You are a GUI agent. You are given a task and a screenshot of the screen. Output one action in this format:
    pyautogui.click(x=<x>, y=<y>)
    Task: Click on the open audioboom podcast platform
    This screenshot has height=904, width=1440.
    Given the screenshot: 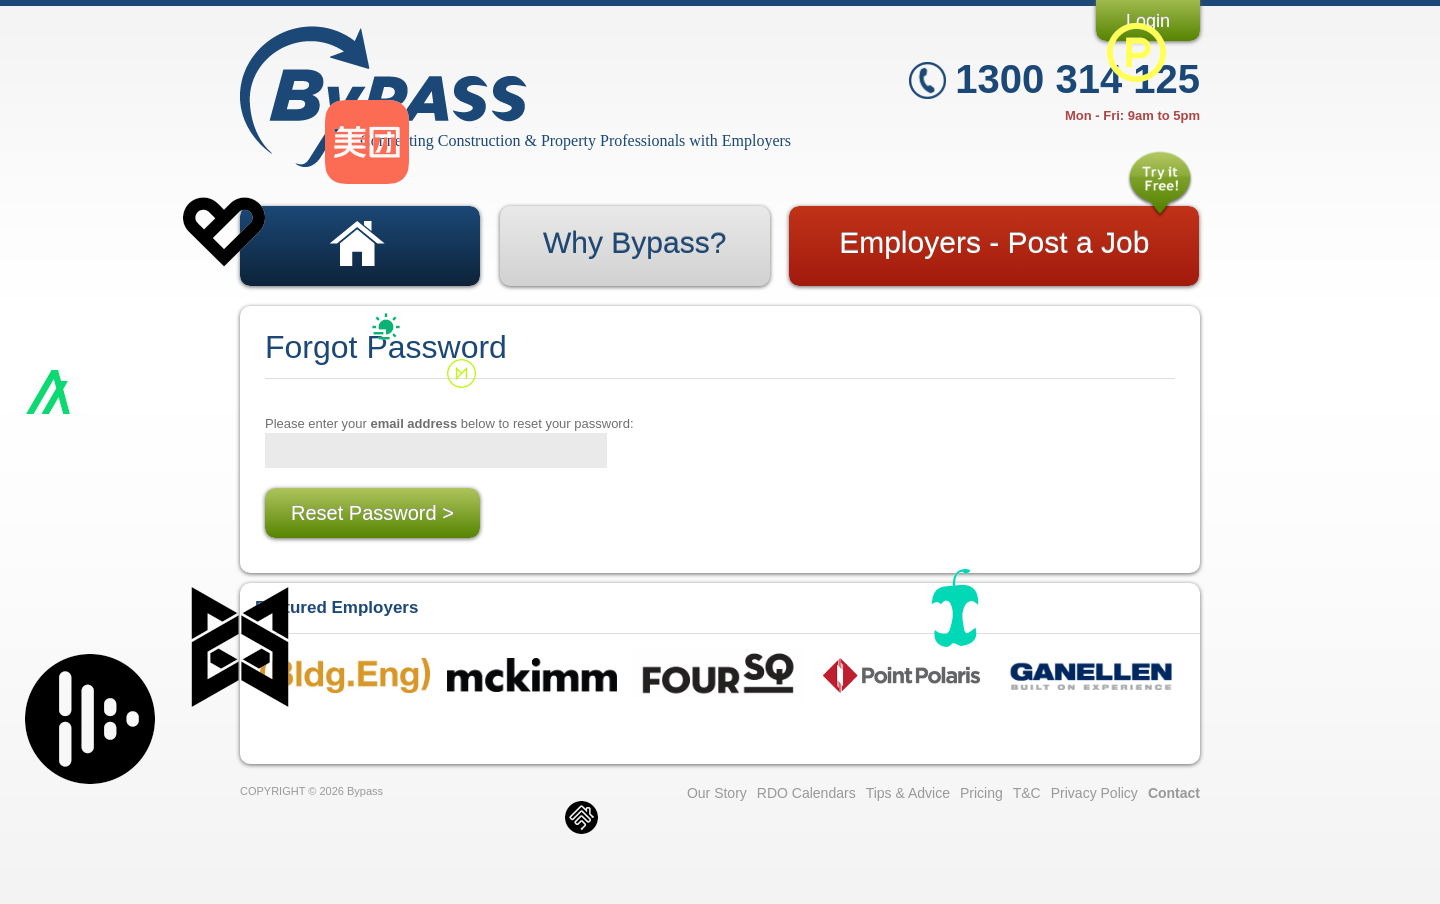 What is the action you would take?
    pyautogui.click(x=90, y=719)
    